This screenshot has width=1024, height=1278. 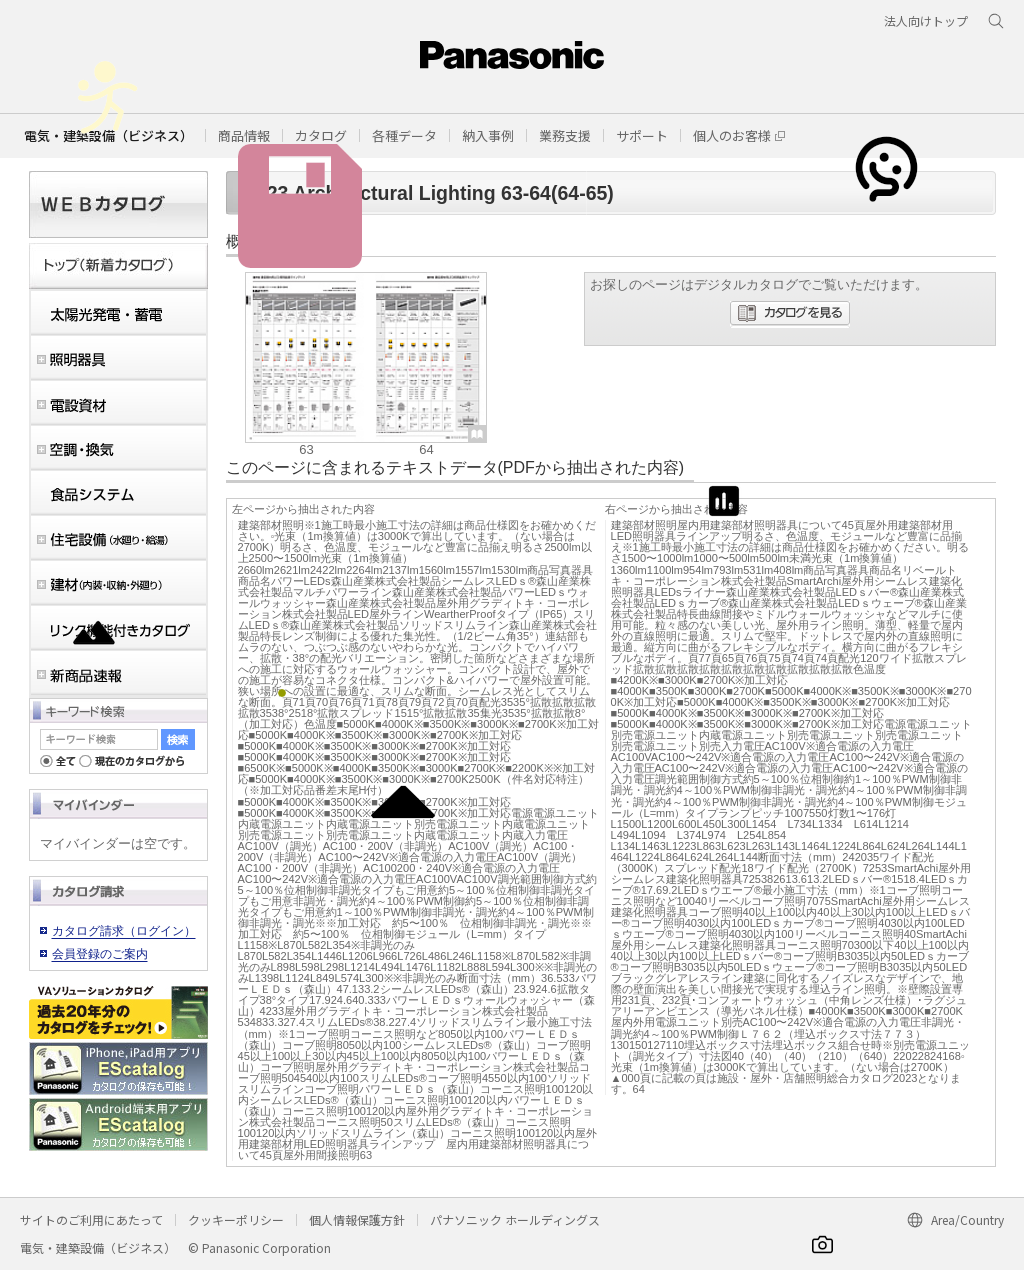 I want to click on apply a landscape or nature photo filter, so click(x=94, y=632).